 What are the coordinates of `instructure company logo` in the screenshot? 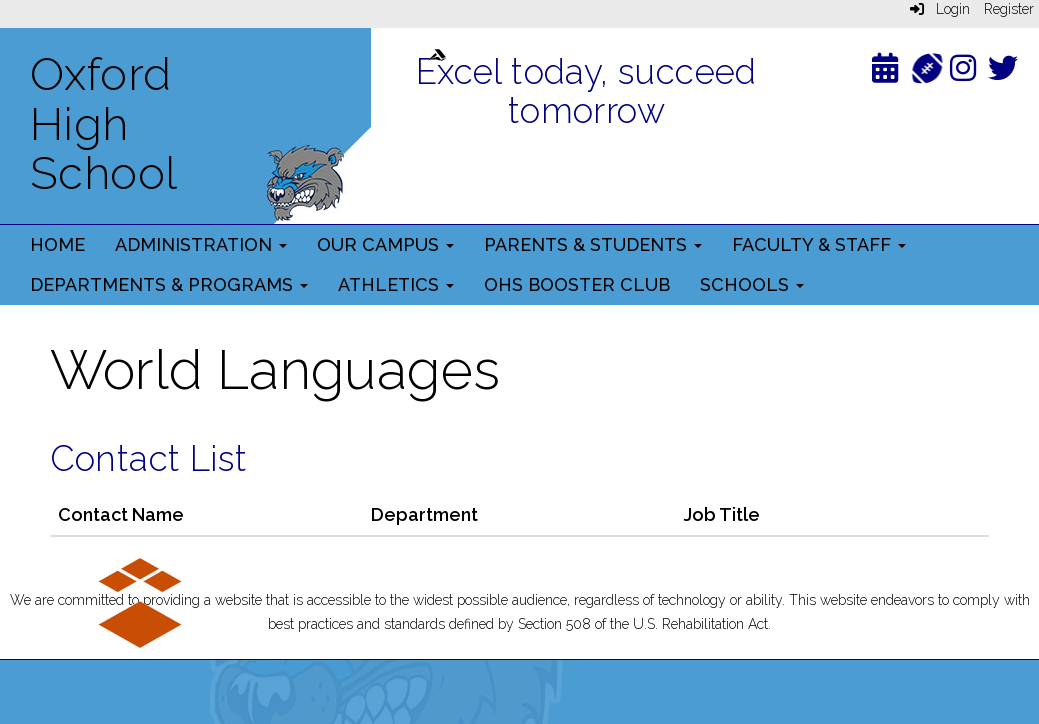 It's located at (140, 603).